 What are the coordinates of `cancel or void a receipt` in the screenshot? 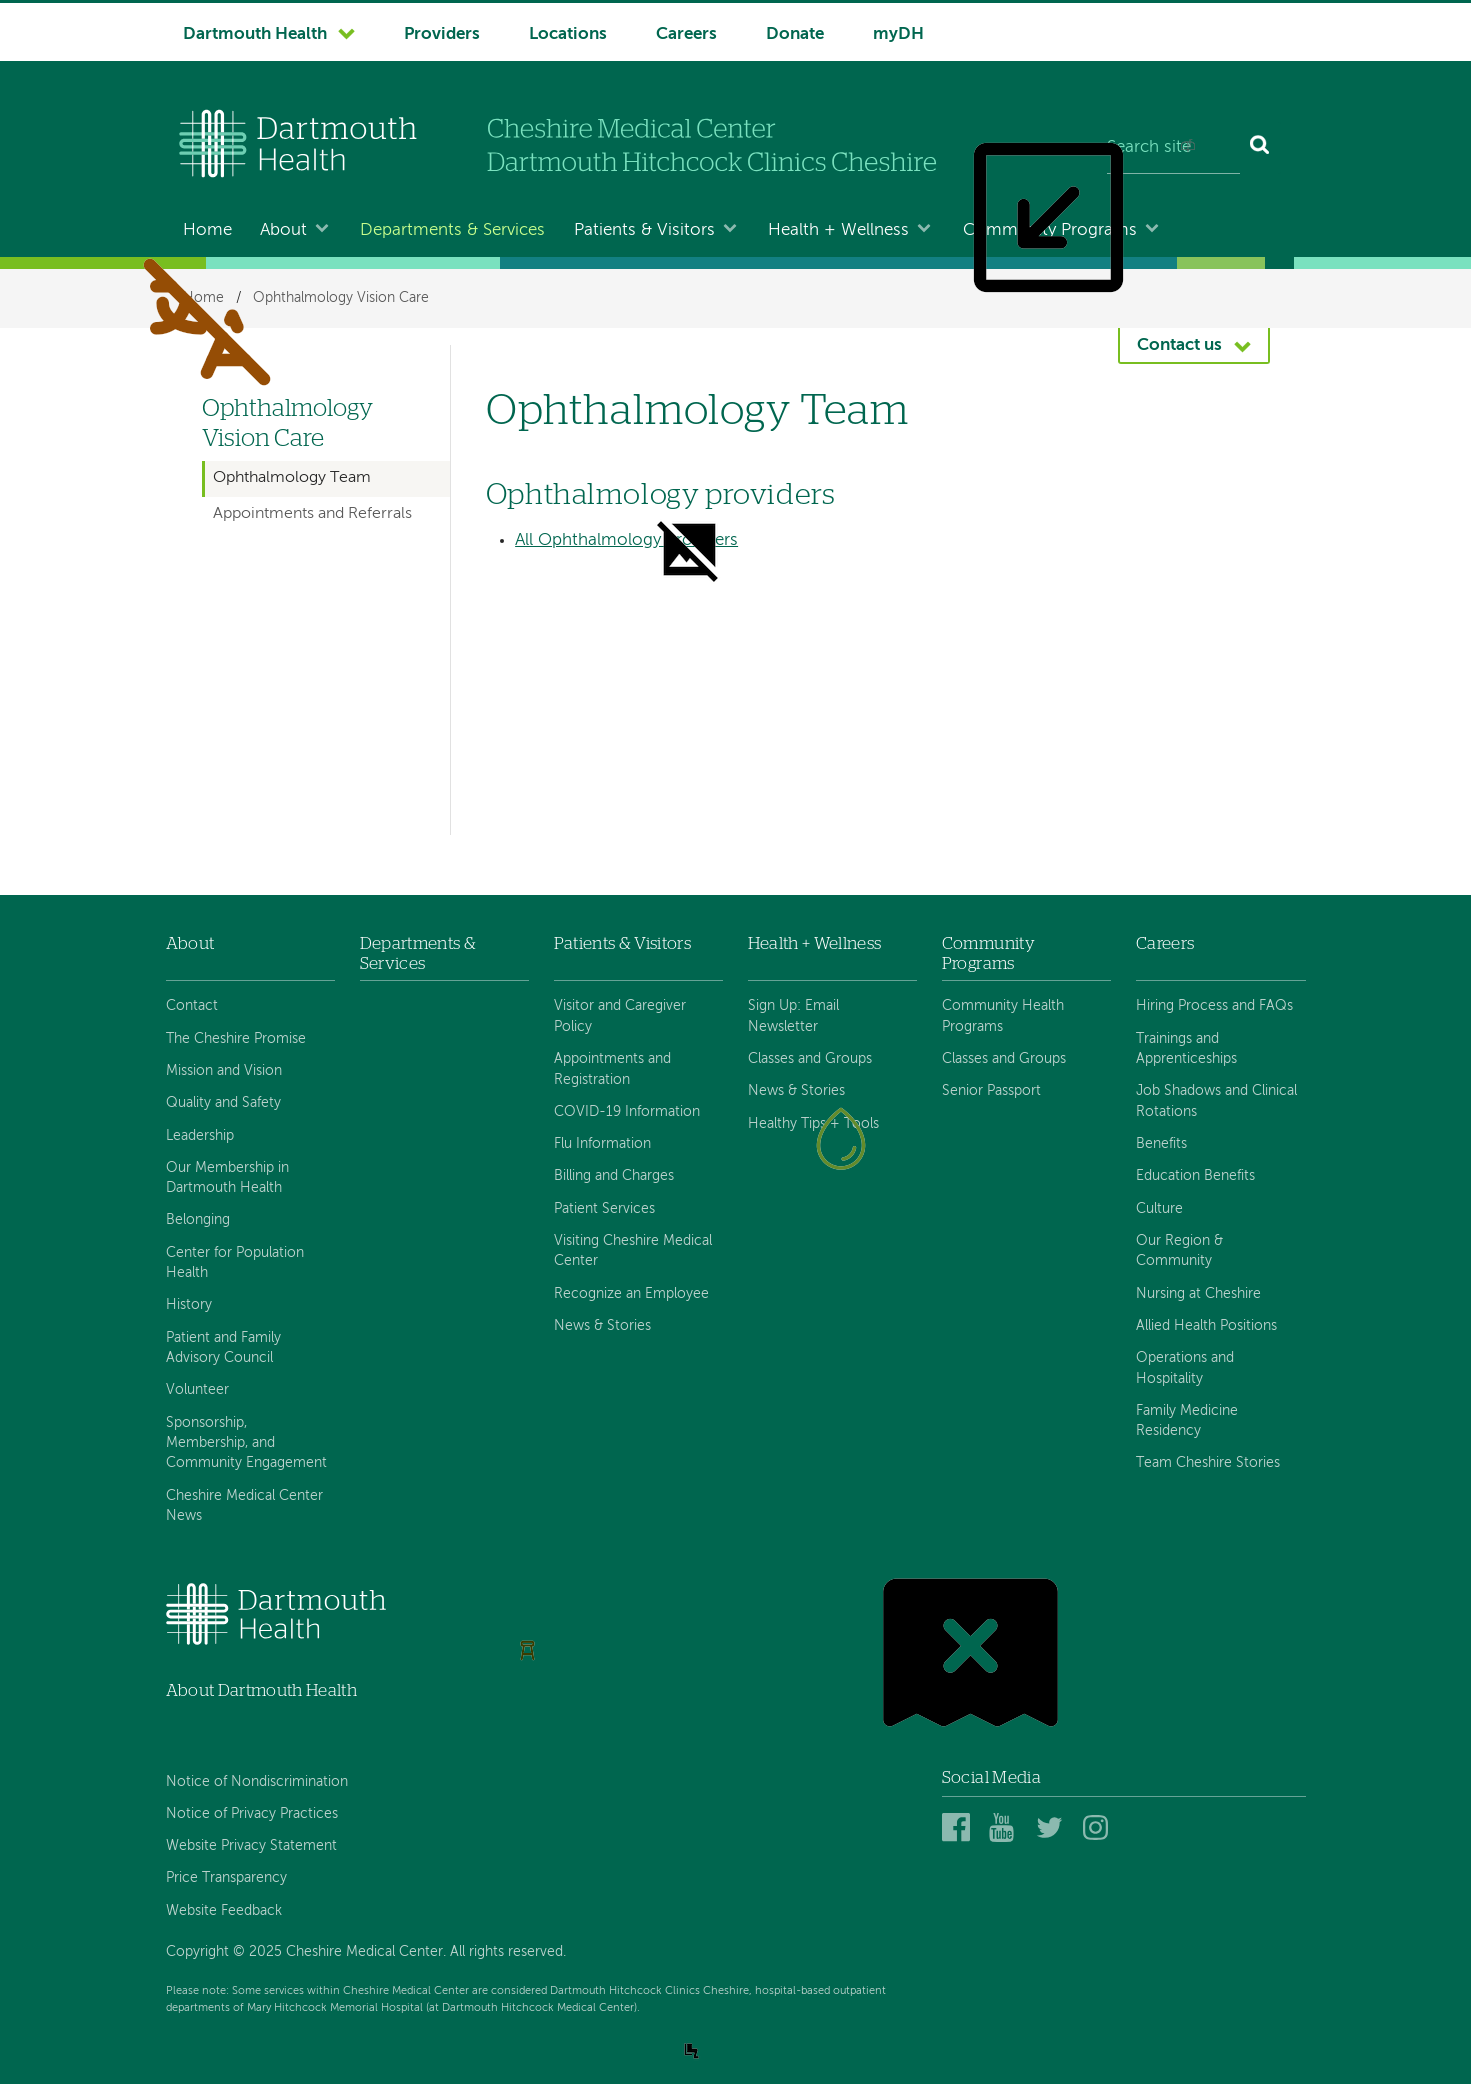 It's located at (970, 1652).